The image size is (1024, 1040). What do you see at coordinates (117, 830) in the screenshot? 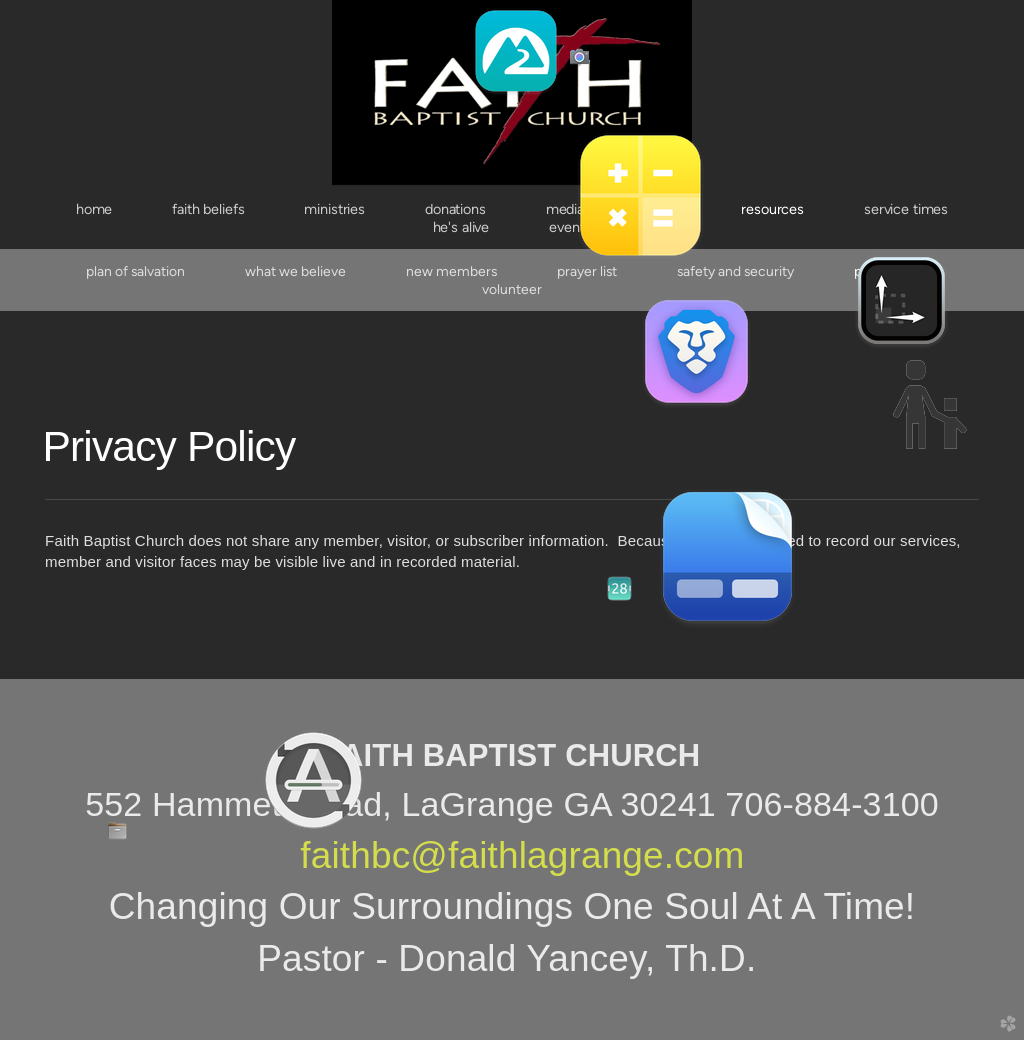
I see `open the nautilus file manager` at bounding box center [117, 830].